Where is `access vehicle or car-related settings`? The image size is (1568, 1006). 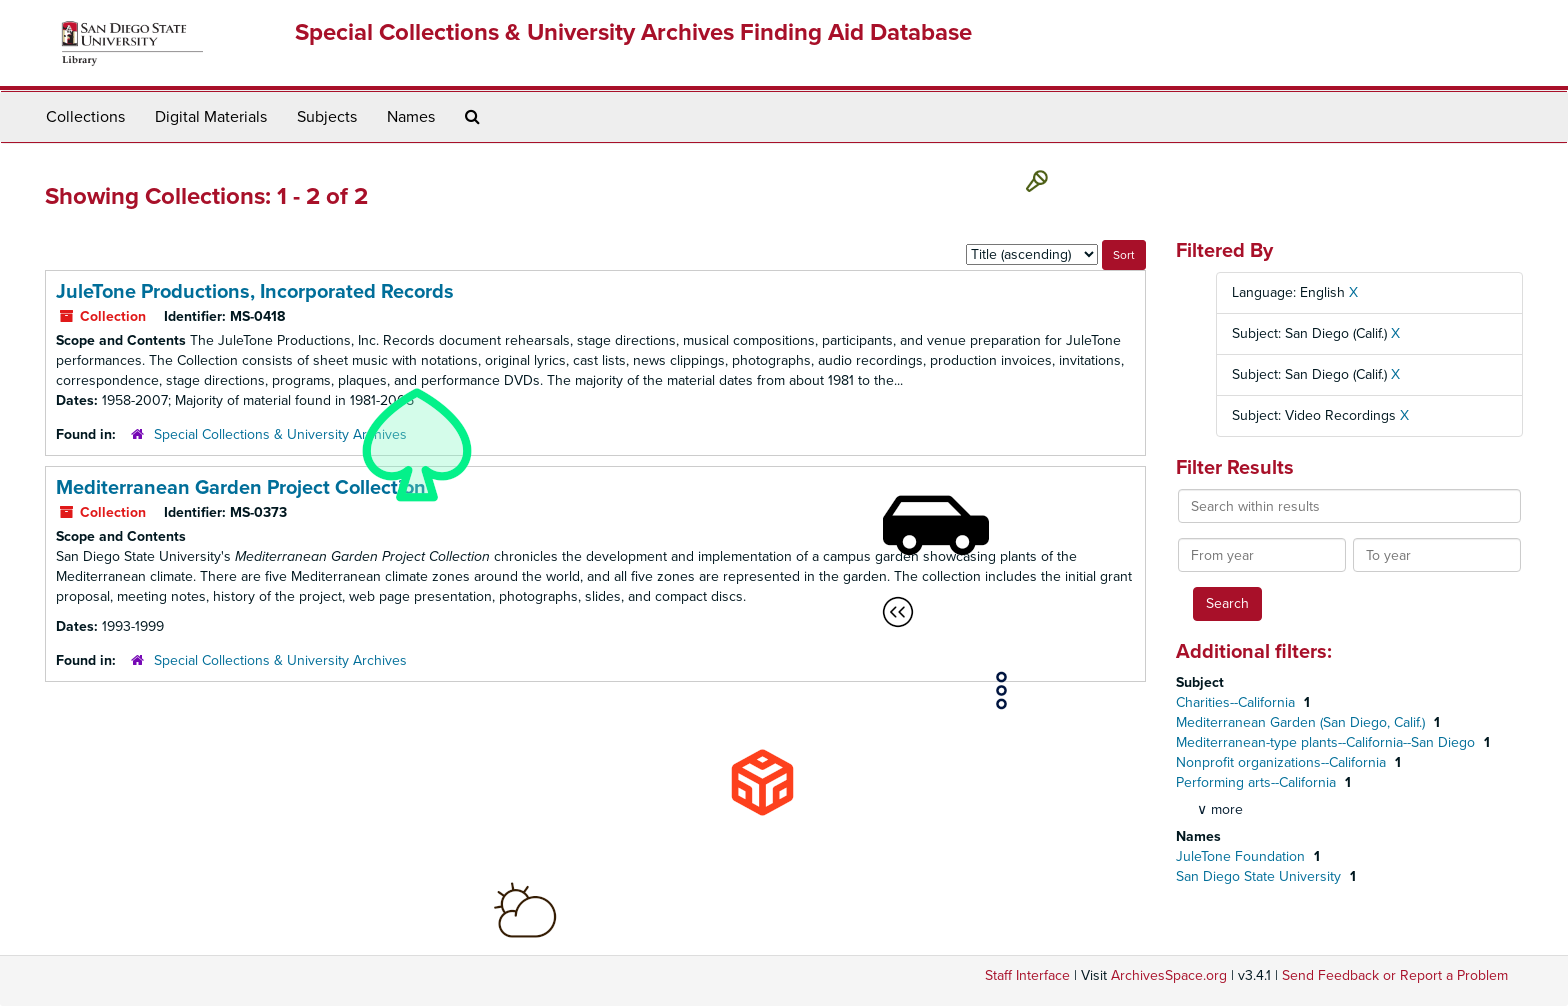 access vehicle or car-related settings is located at coordinates (936, 522).